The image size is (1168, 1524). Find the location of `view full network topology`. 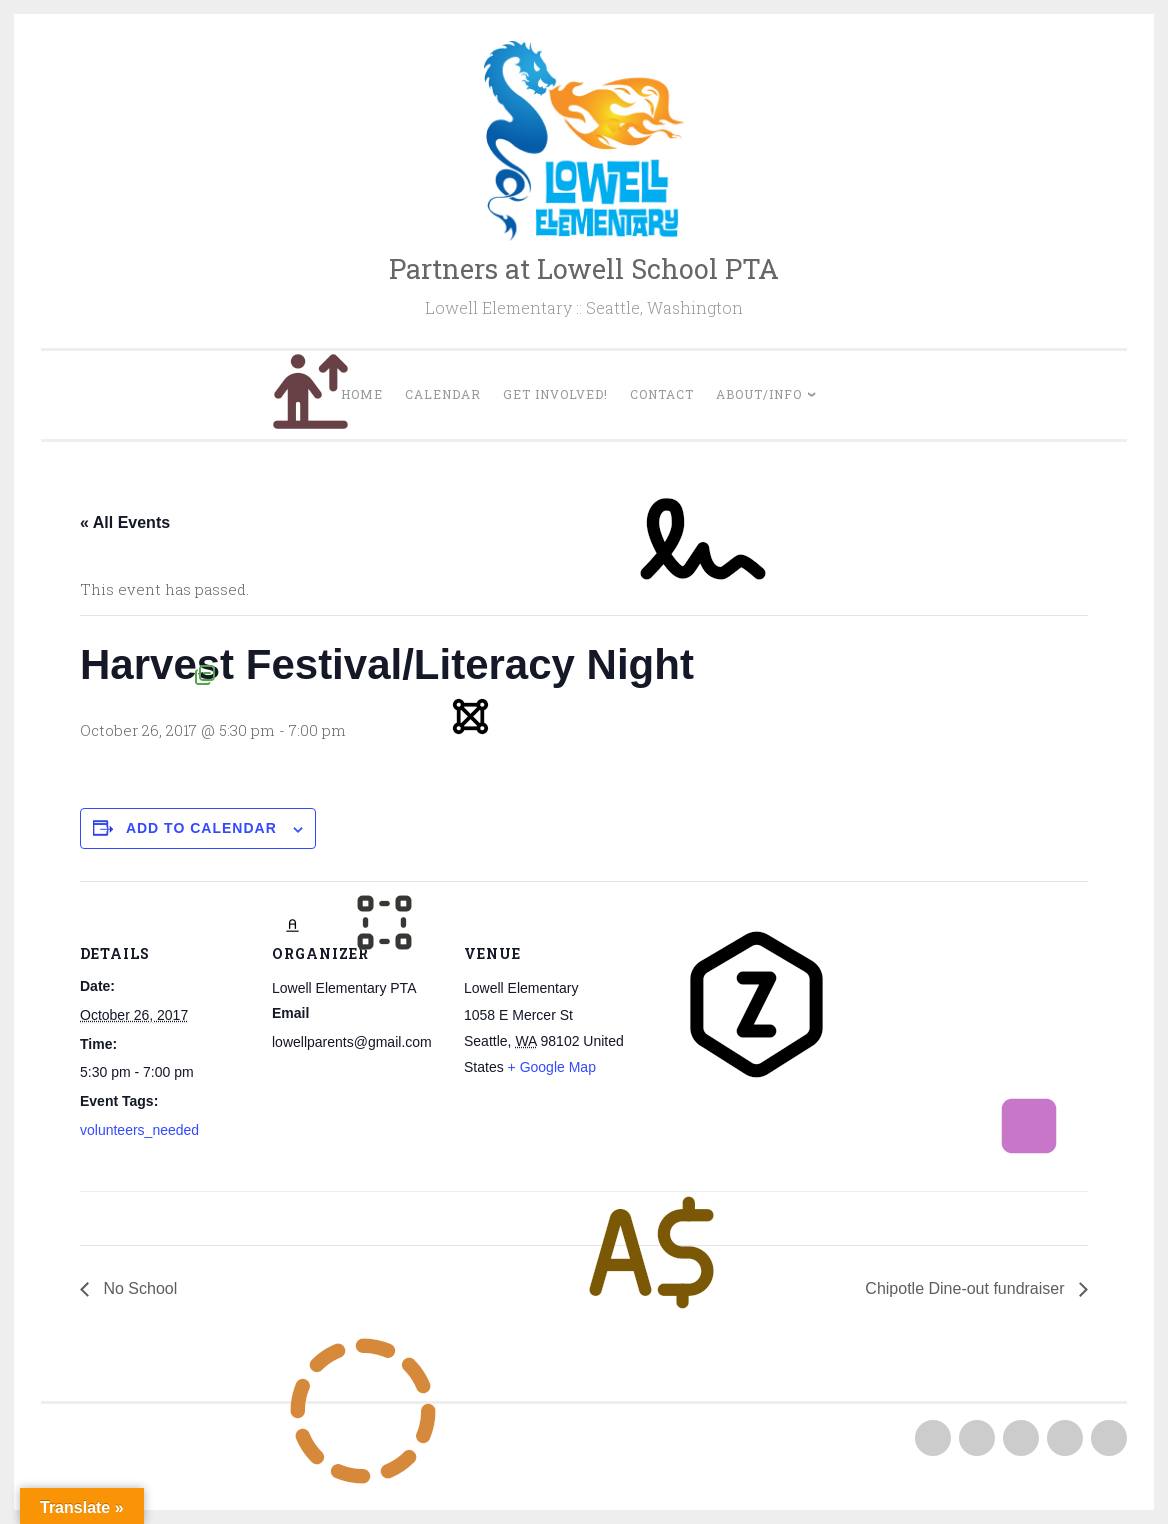

view full network topology is located at coordinates (470, 716).